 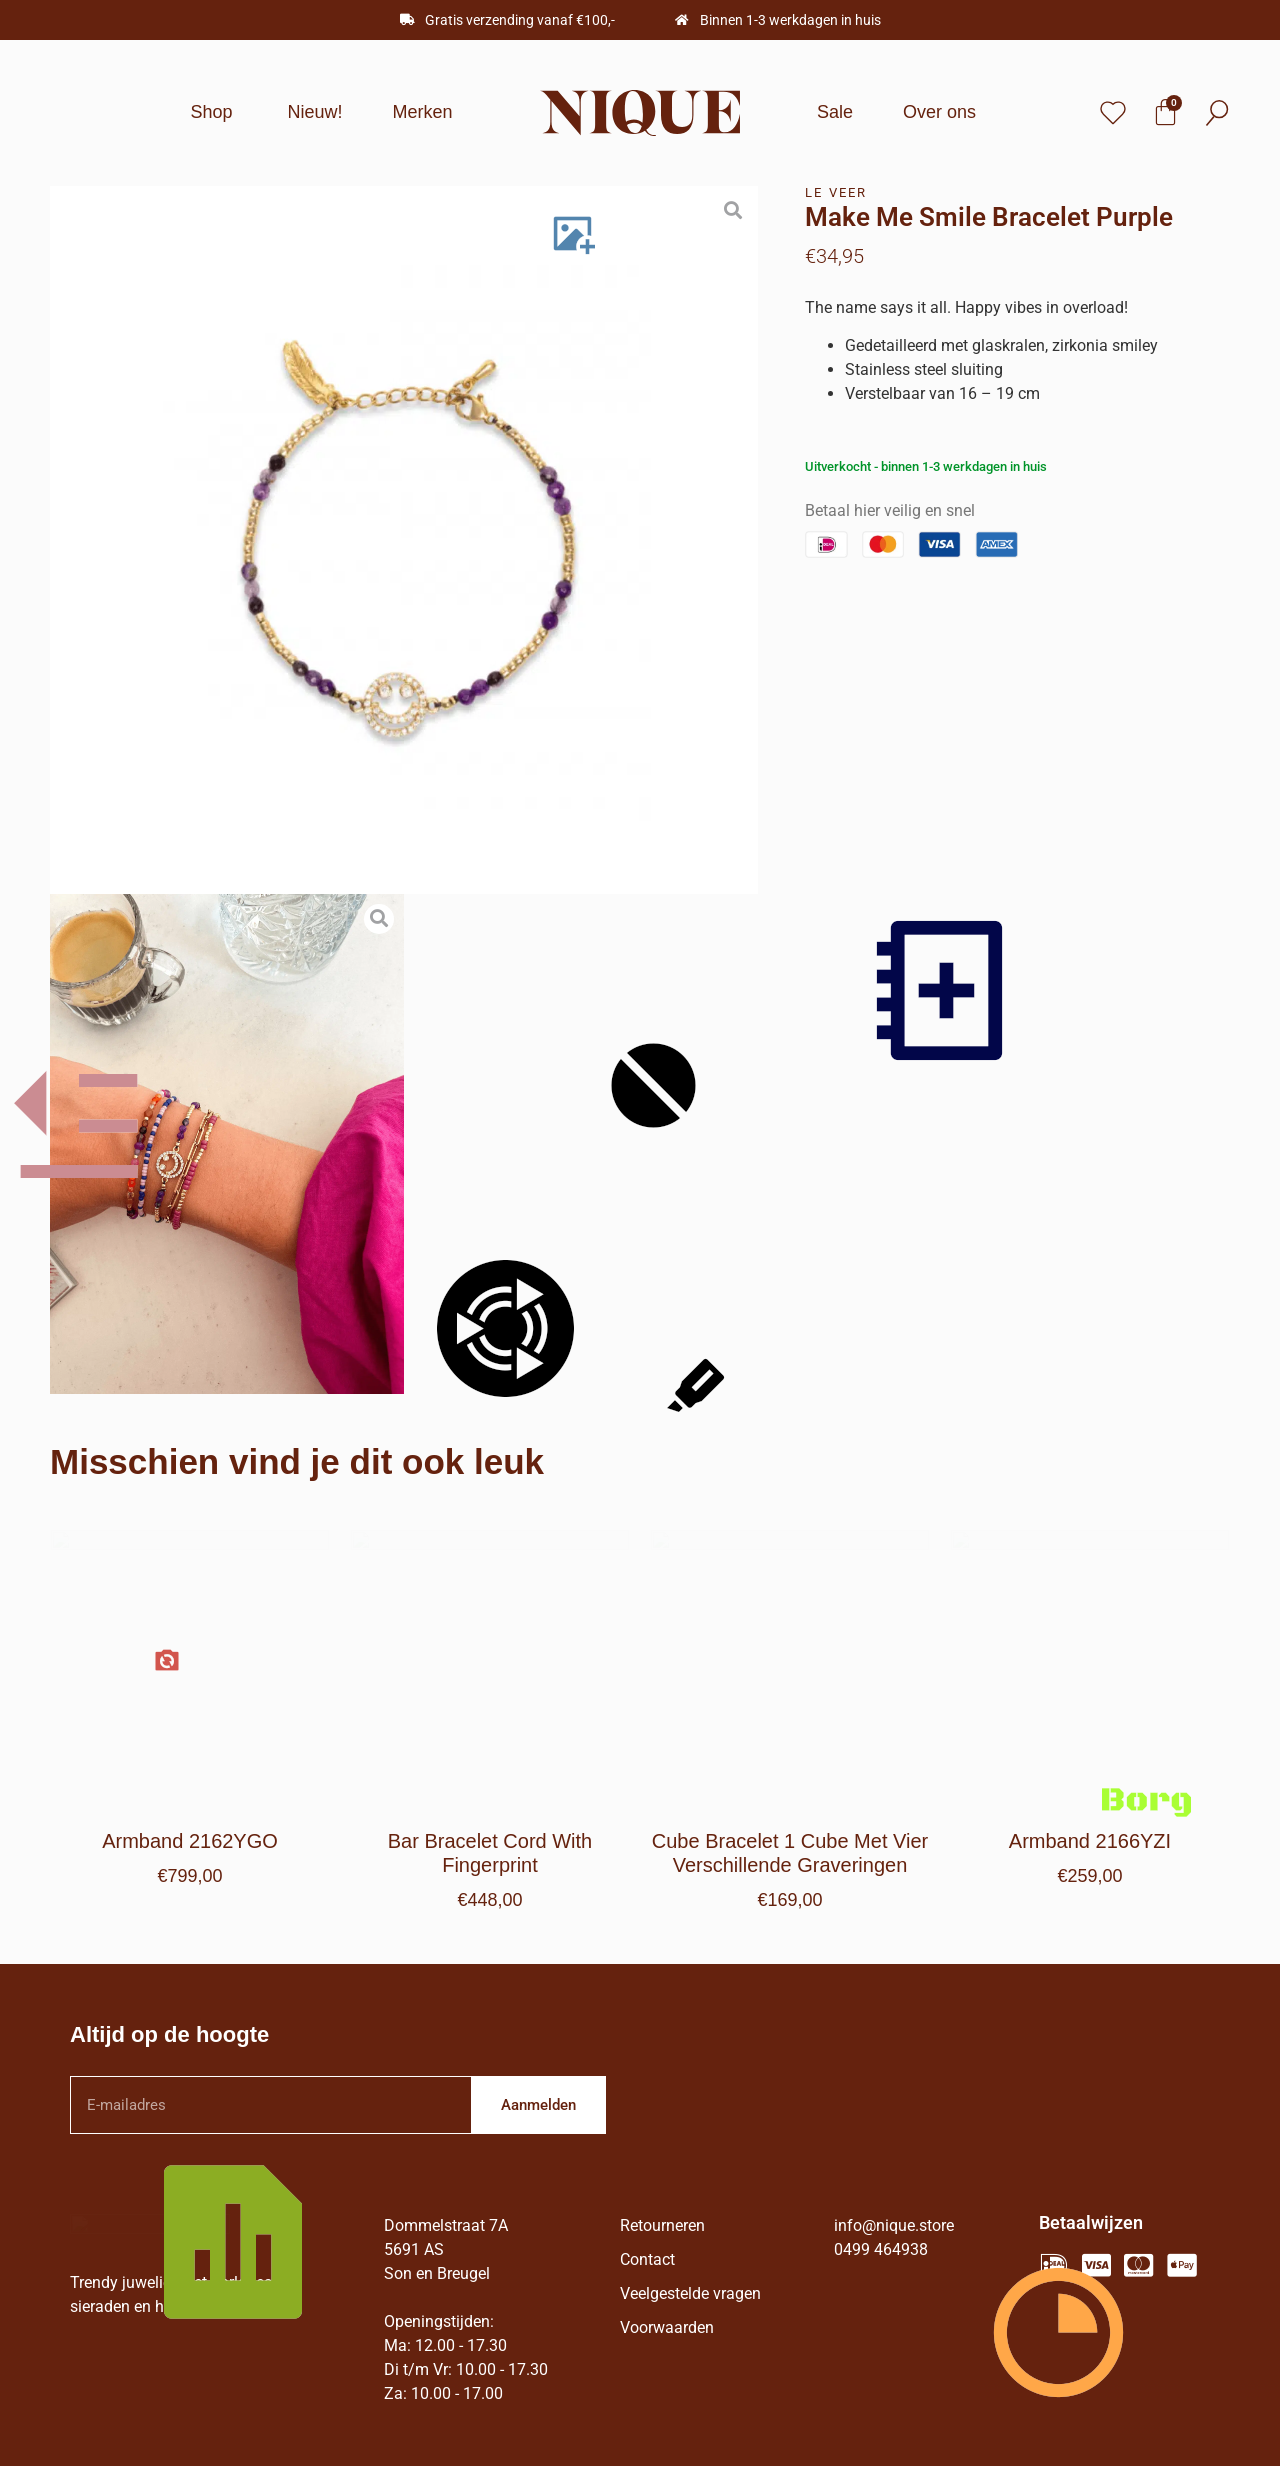 What do you see at coordinates (572, 233) in the screenshot?
I see `add a new image or photo` at bounding box center [572, 233].